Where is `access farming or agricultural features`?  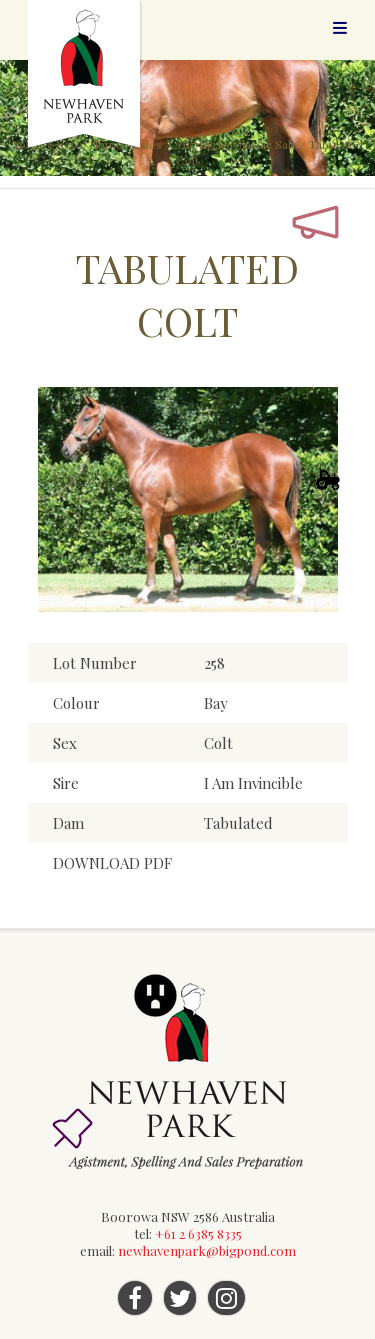 access farming or agricultural features is located at coordinates (327, 479).